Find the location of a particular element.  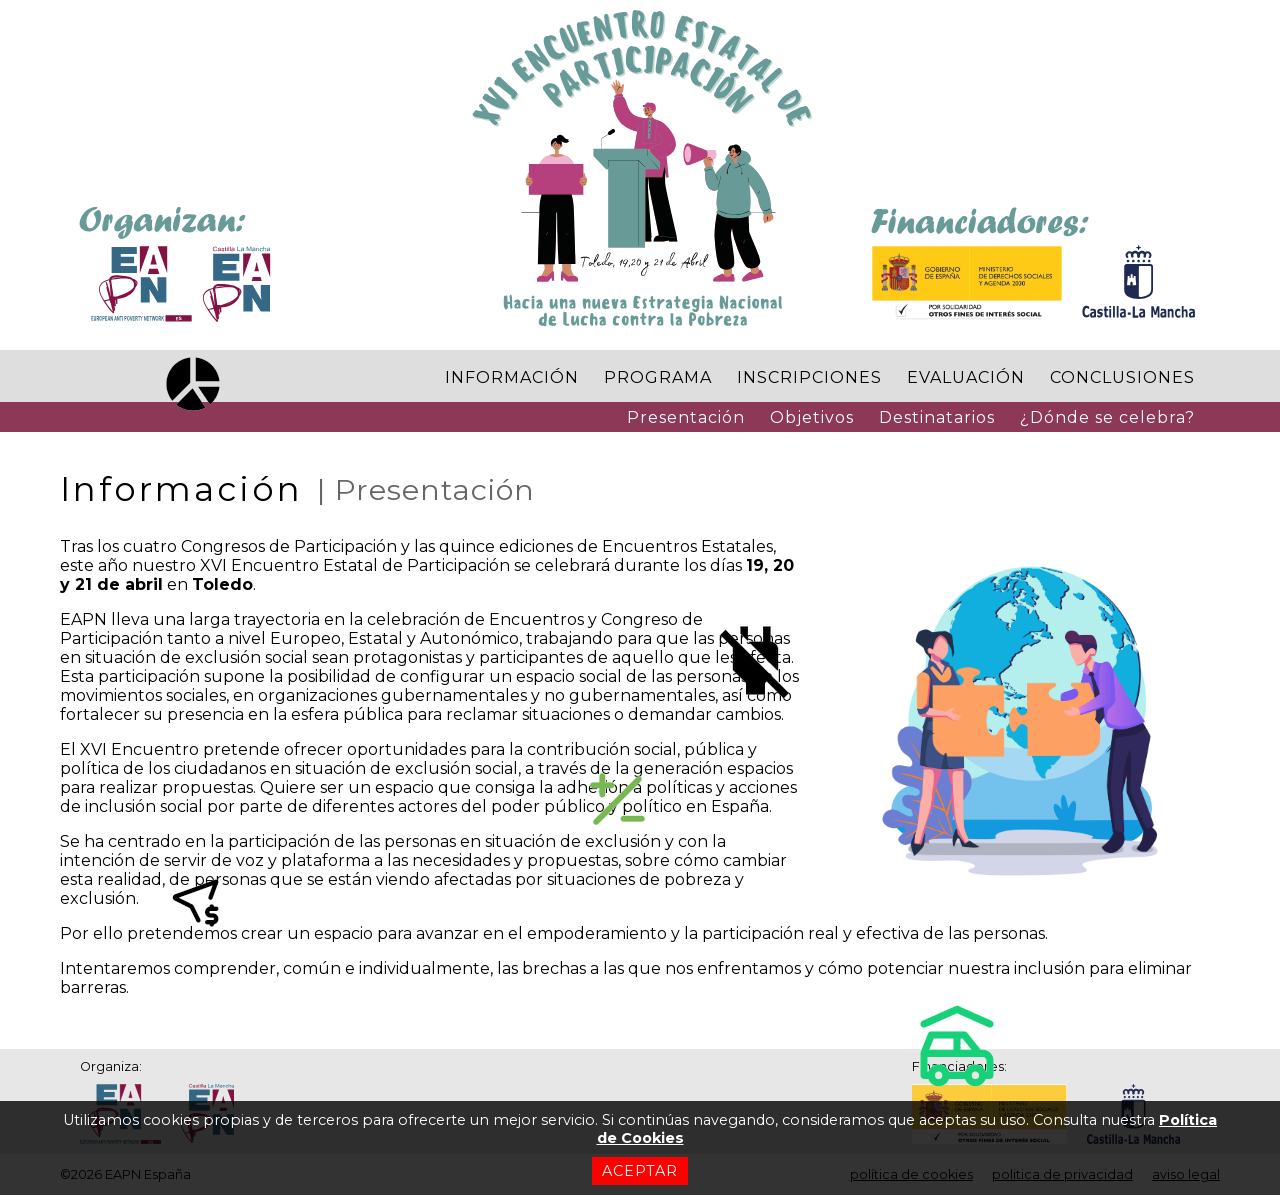

view pie chart analytics is located at coordinates (193, 384).